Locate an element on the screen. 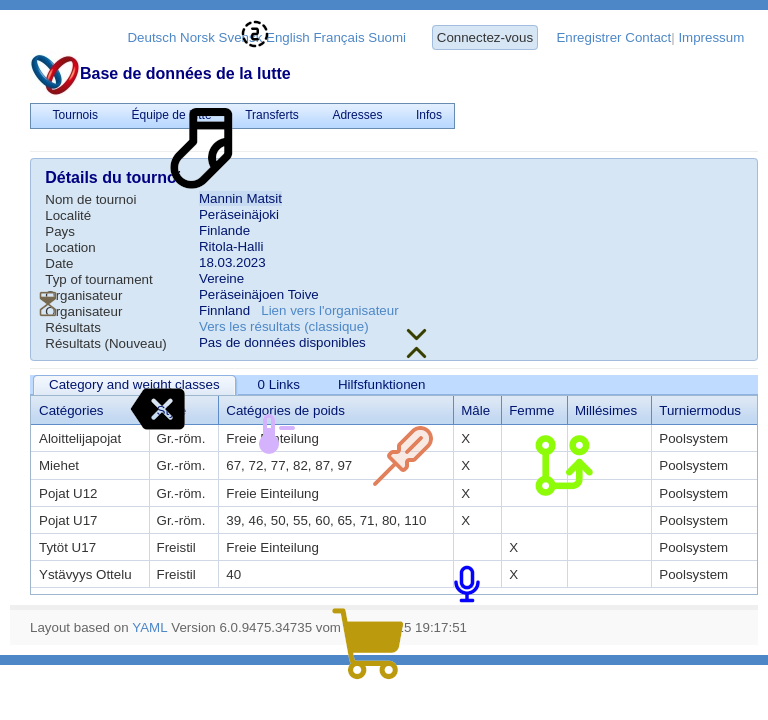  step 2 of a multi-step process is located at coordinates (255, 34).